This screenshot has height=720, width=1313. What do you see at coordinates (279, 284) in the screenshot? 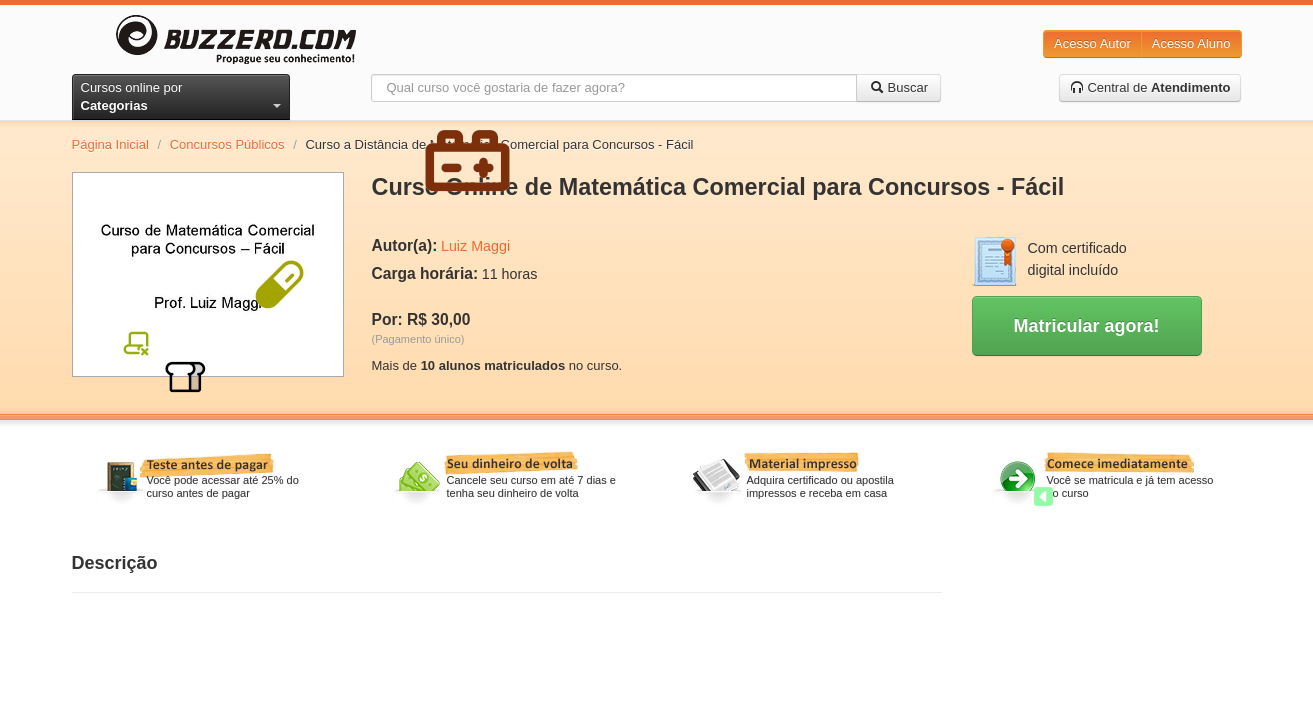
I see `access medication reminders or health features` at bounding box center [279, 284].